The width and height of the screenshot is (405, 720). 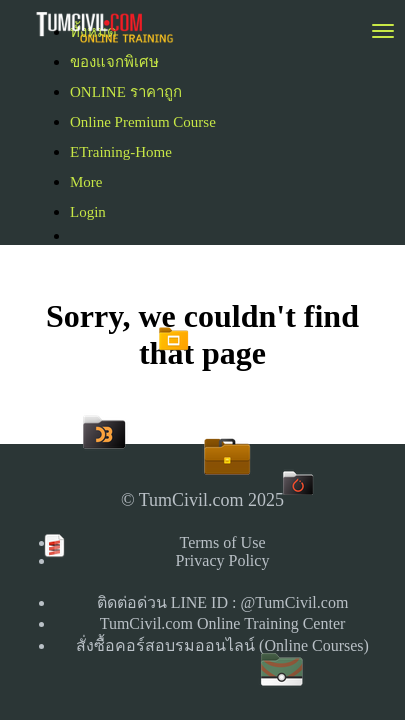 I want to click on open work or business documents folder, so click(x=227, y=458).